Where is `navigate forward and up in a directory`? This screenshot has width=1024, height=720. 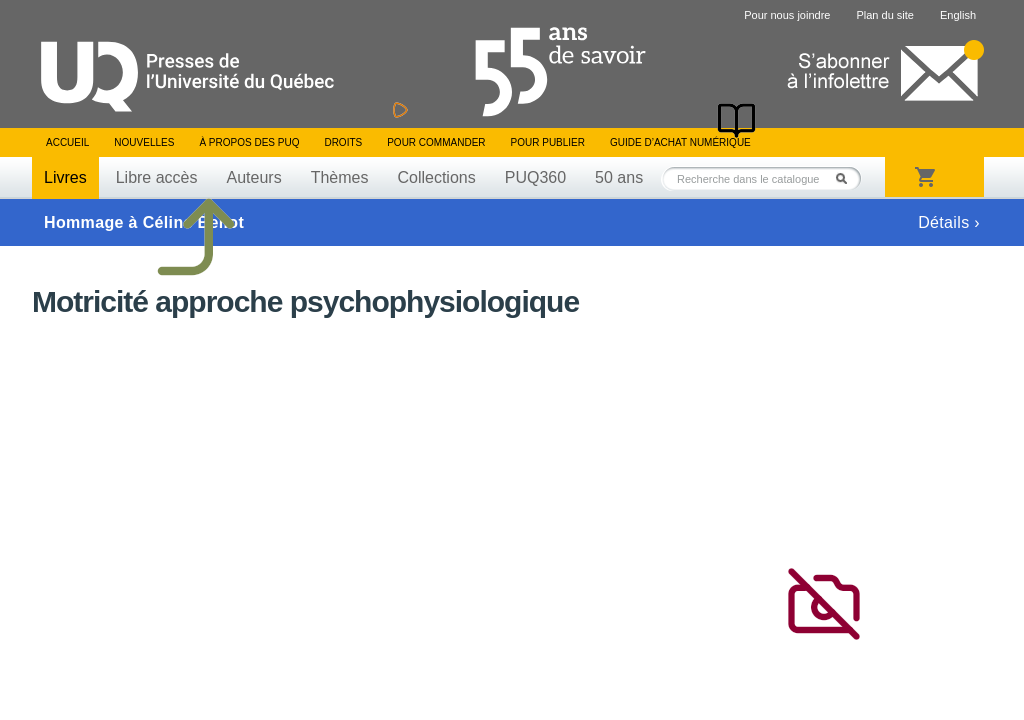
navigate forward and up in a directory is located at coordinates (196, 237).